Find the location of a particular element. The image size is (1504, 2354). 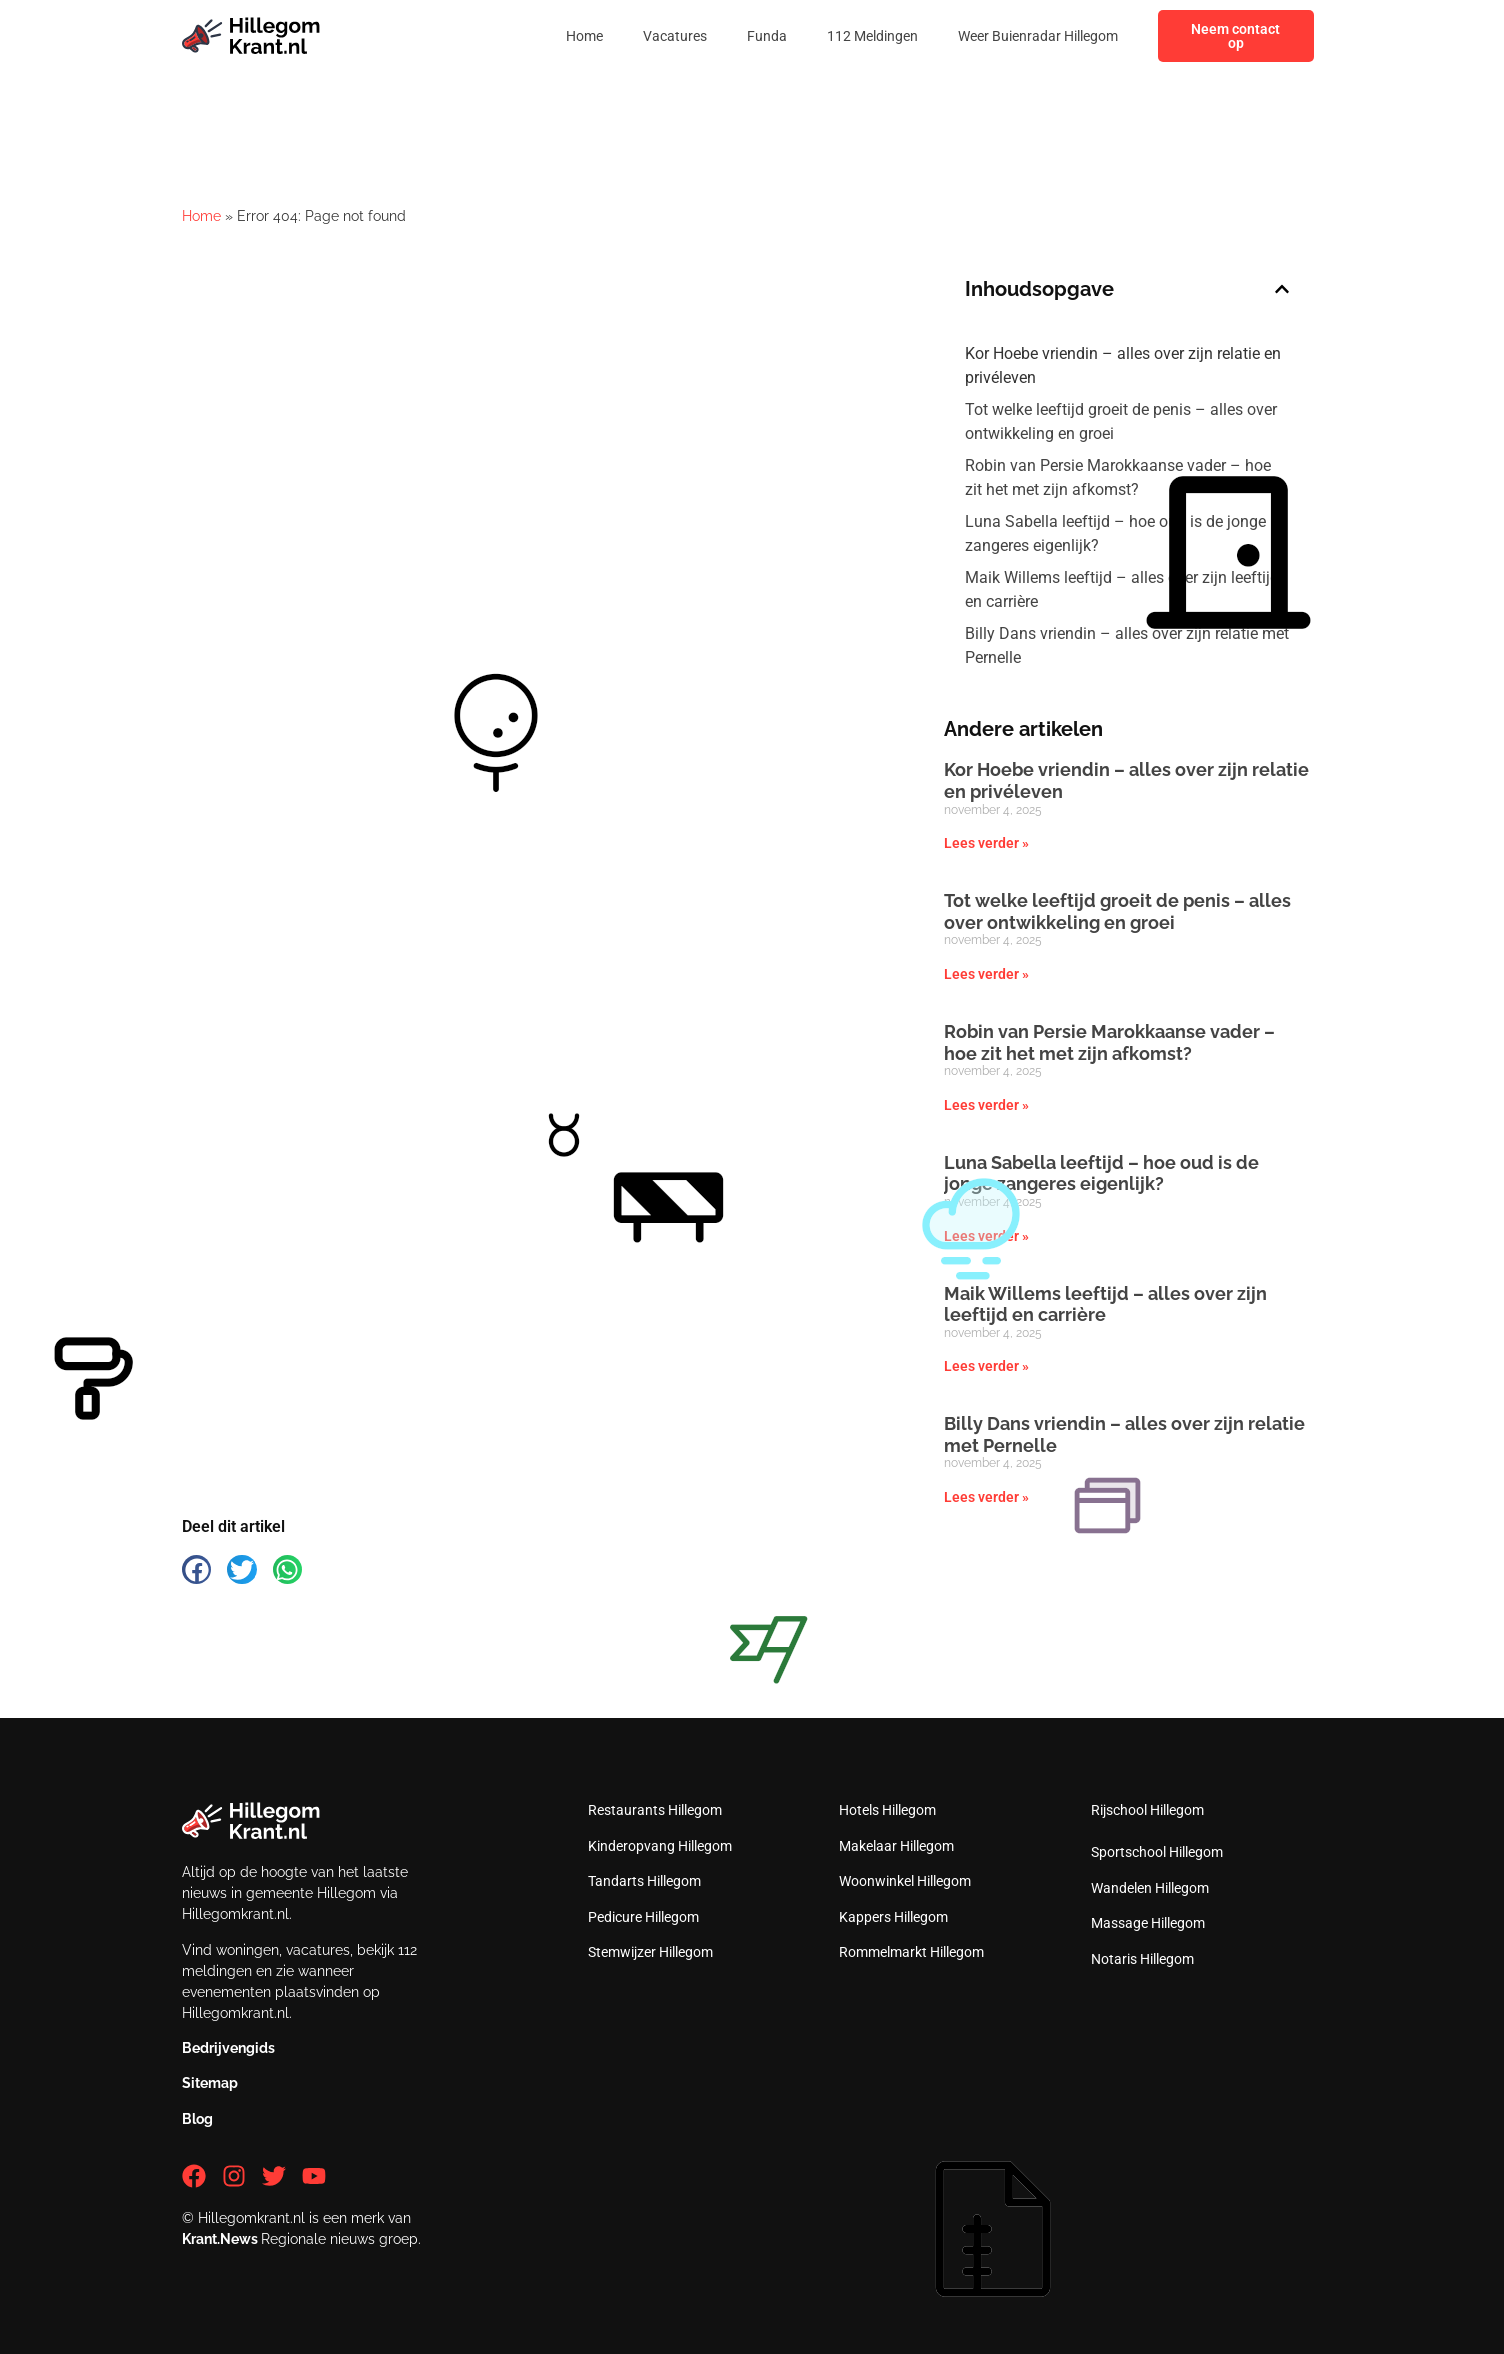

flag or bookmark an item is located at coordinates (768, 1647).